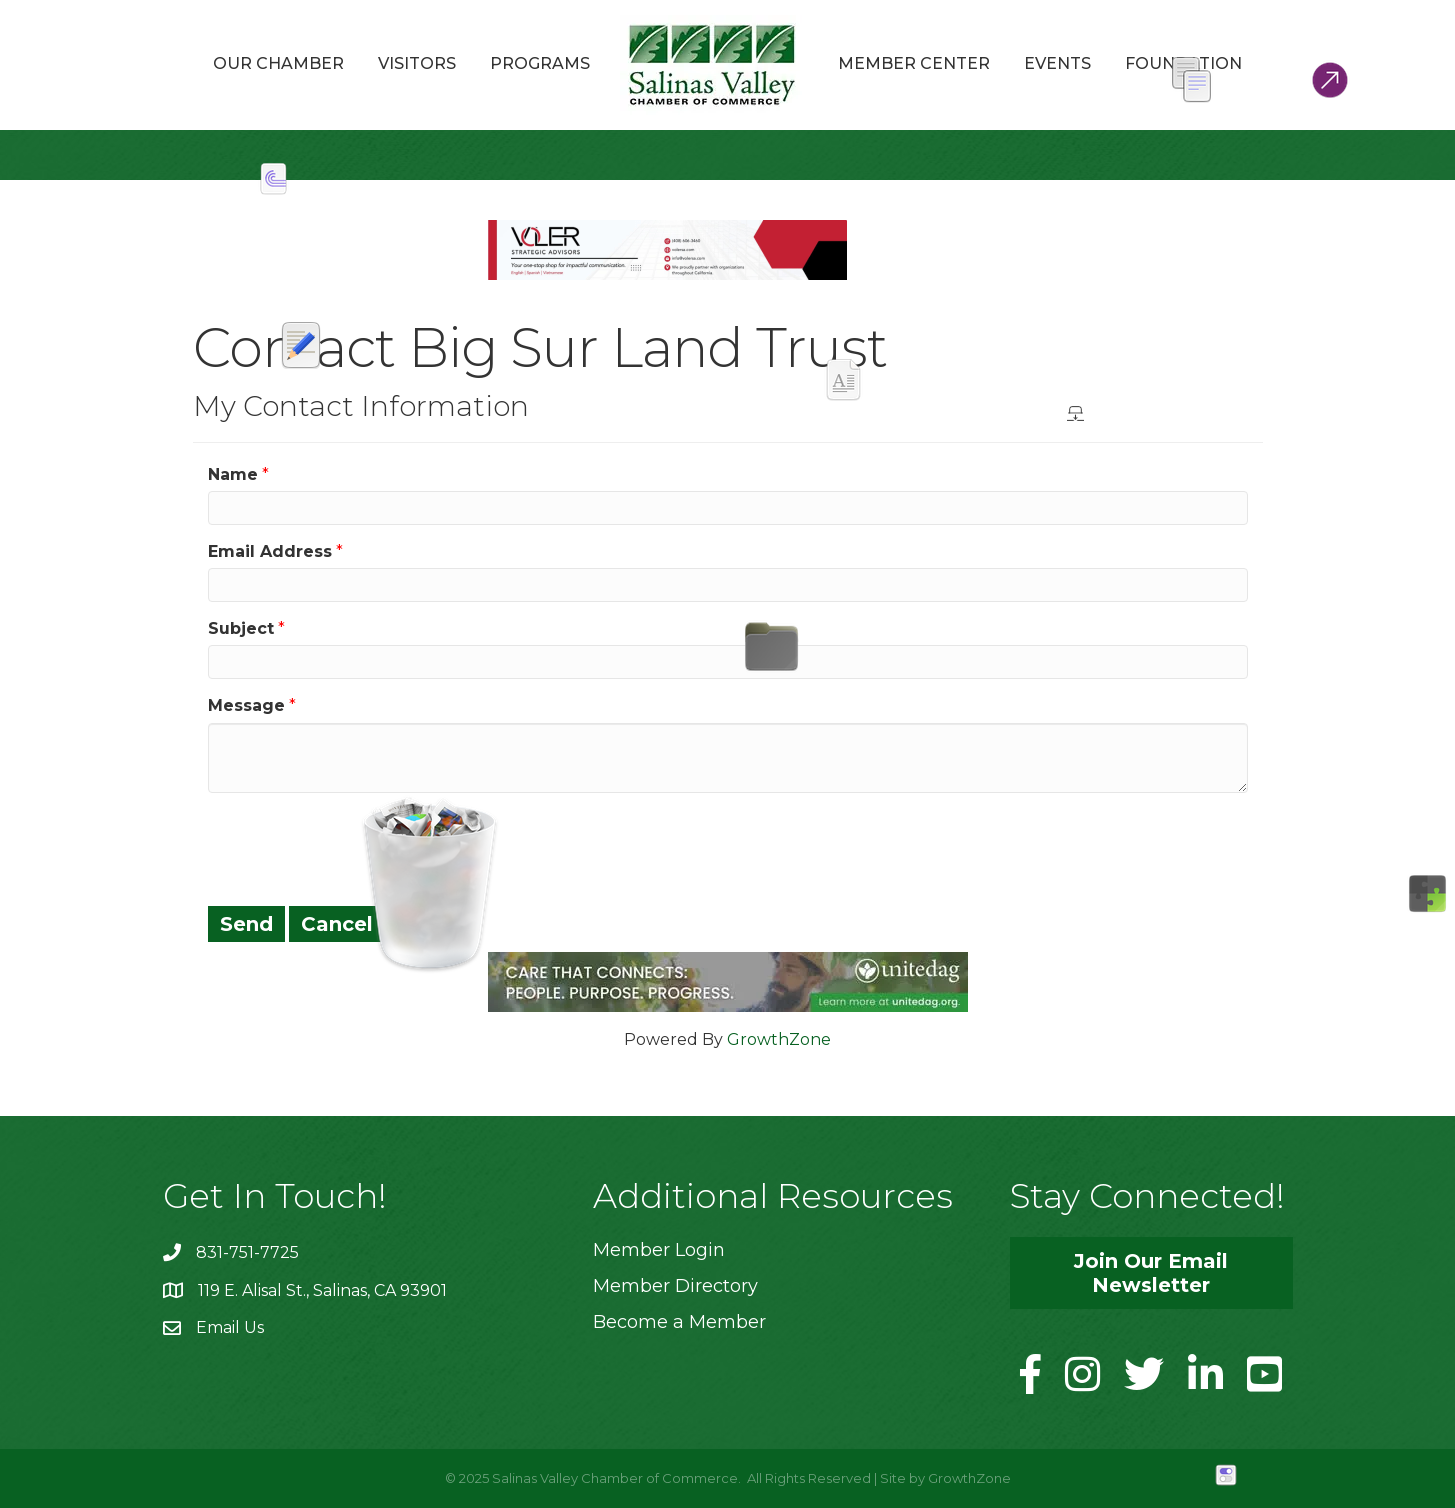 The image size is (1455, 1508). Describe the element at coordinates (1191, 79) in the screenshot. I see `copy selected content to clipboard` at that location.